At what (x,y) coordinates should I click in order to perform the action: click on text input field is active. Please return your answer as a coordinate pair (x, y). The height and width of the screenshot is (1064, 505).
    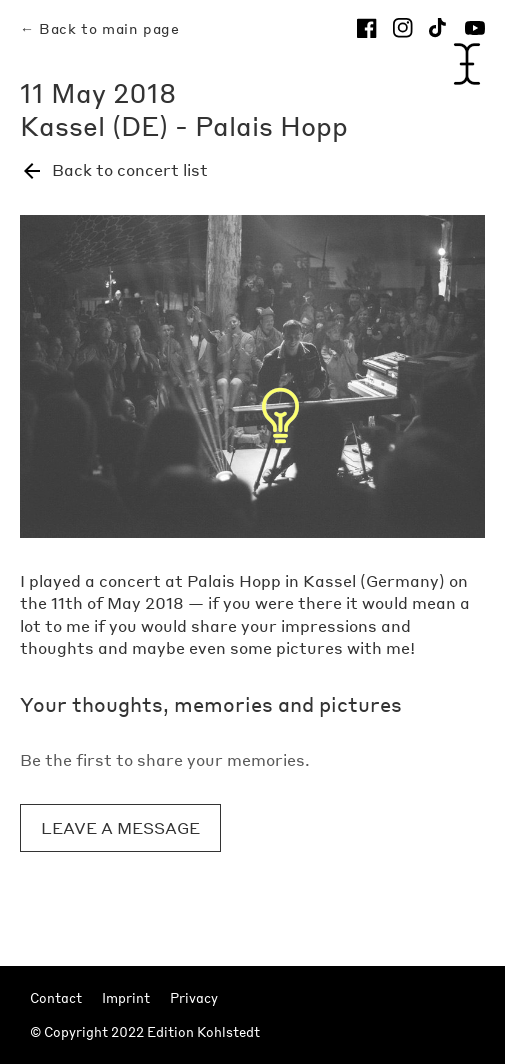
    Looking at the image, I should click on (467, 64).